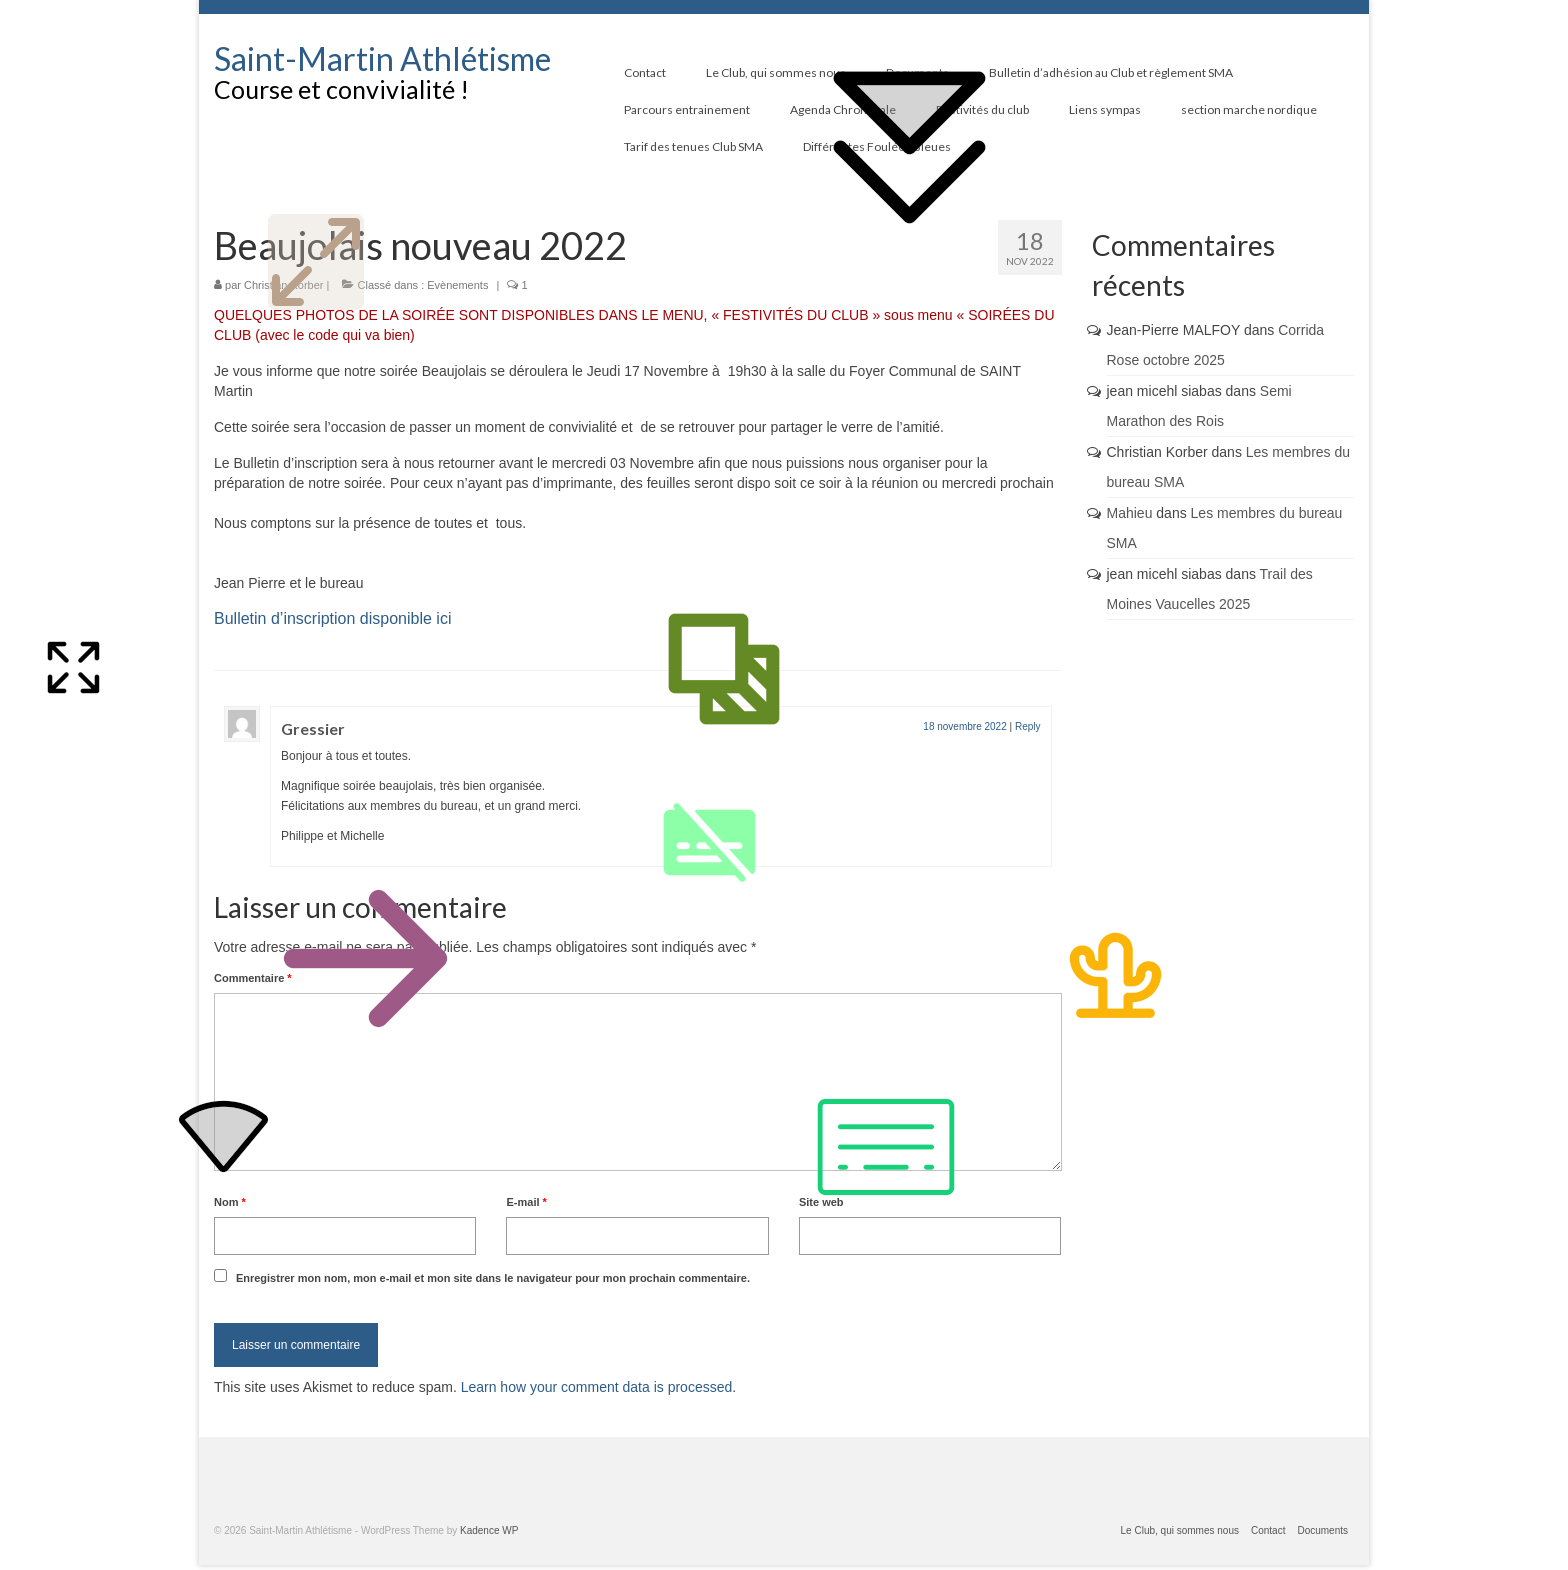  What do you see at coordinates (886, 1147) in the screenshot?
I see `open on-screen keyboard` at bounding box center [886, 1147].